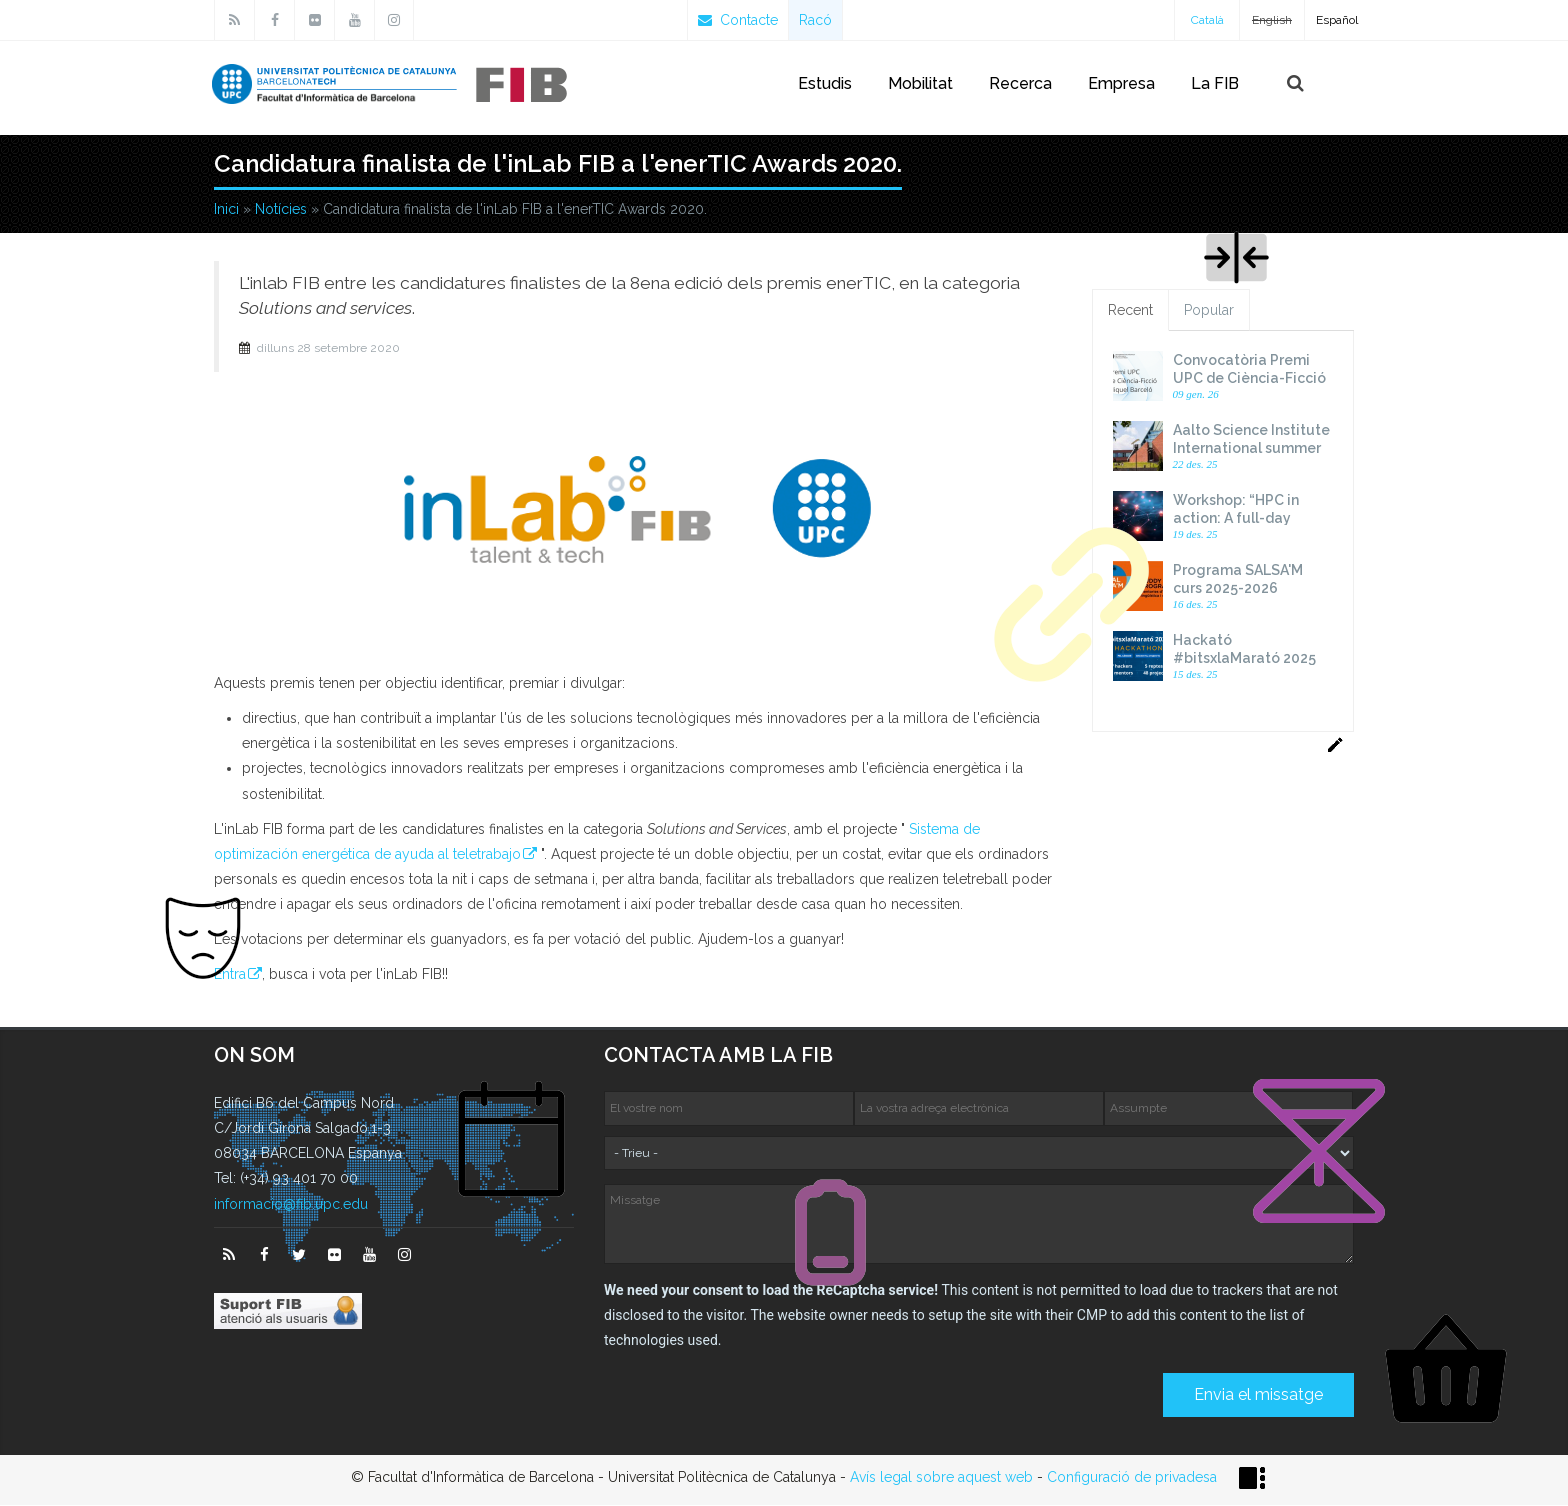  Describe the element at coordinates (1319, 1151) in the screenshot. I see `indicates a process is in progress` at that location.